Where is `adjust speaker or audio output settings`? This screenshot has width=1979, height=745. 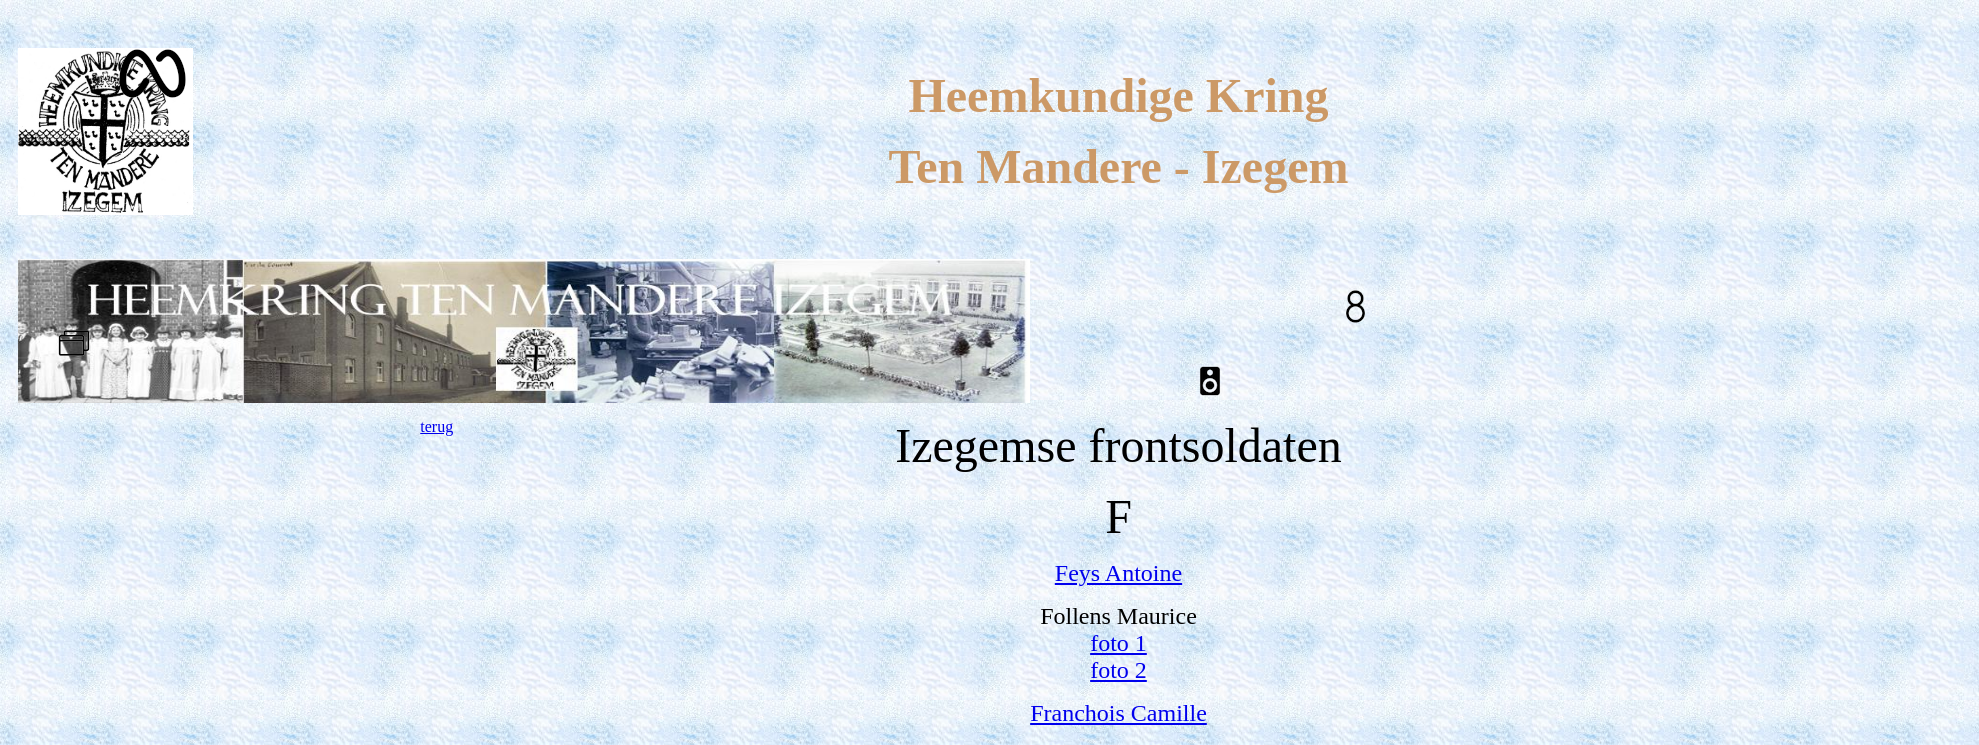 adjust speaker or audio output settings is located at coordinates (1210, 381).